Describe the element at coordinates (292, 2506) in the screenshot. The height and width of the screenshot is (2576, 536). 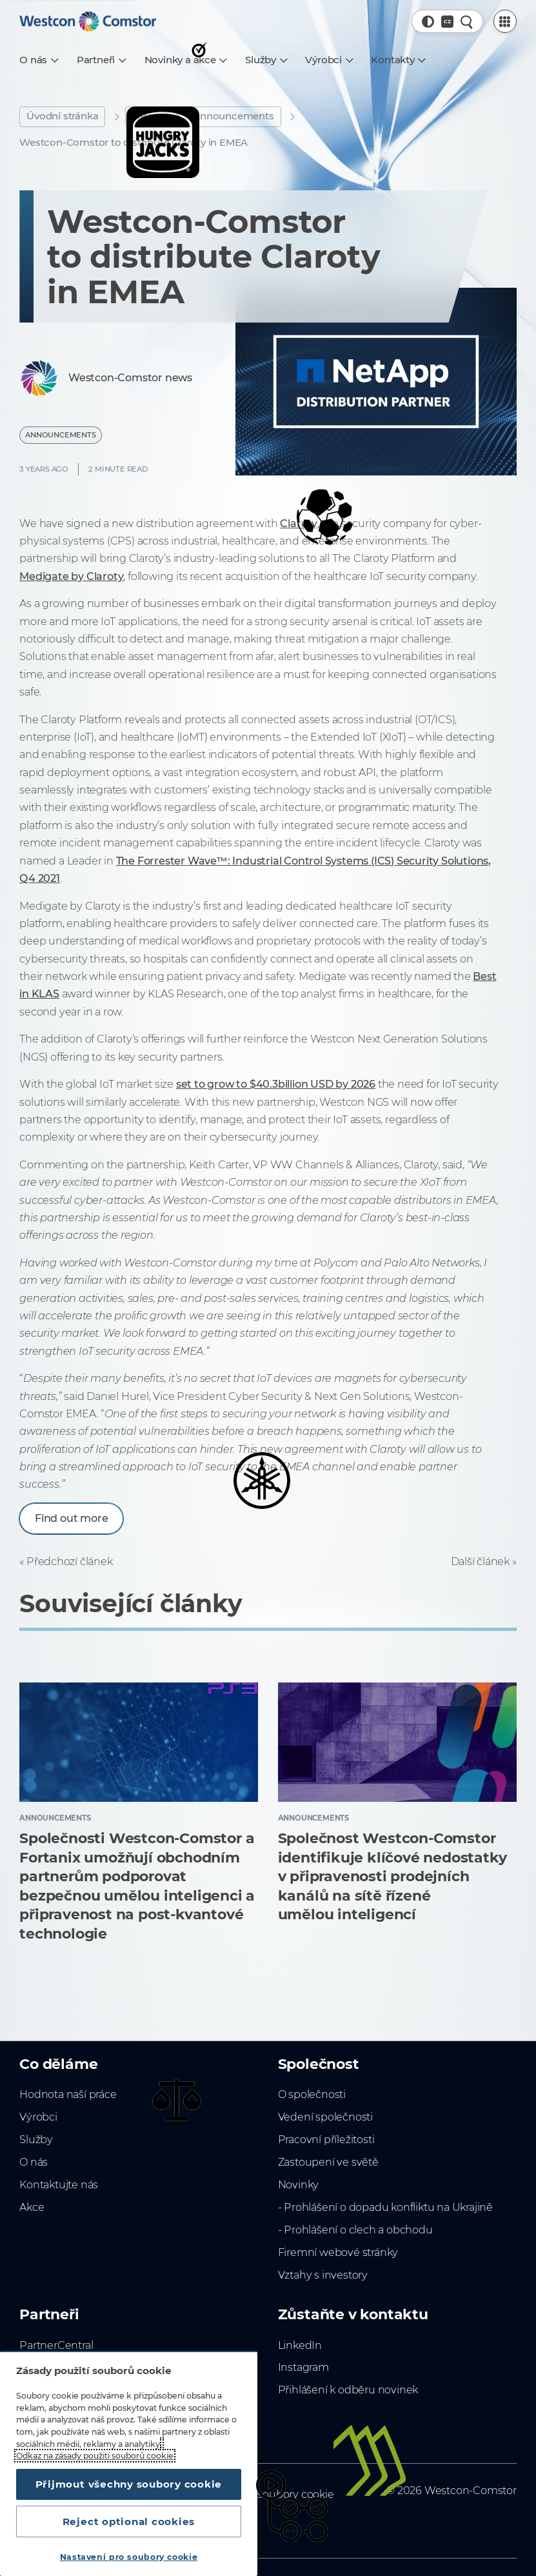
I see `github actions workflow automation logo` at that location.